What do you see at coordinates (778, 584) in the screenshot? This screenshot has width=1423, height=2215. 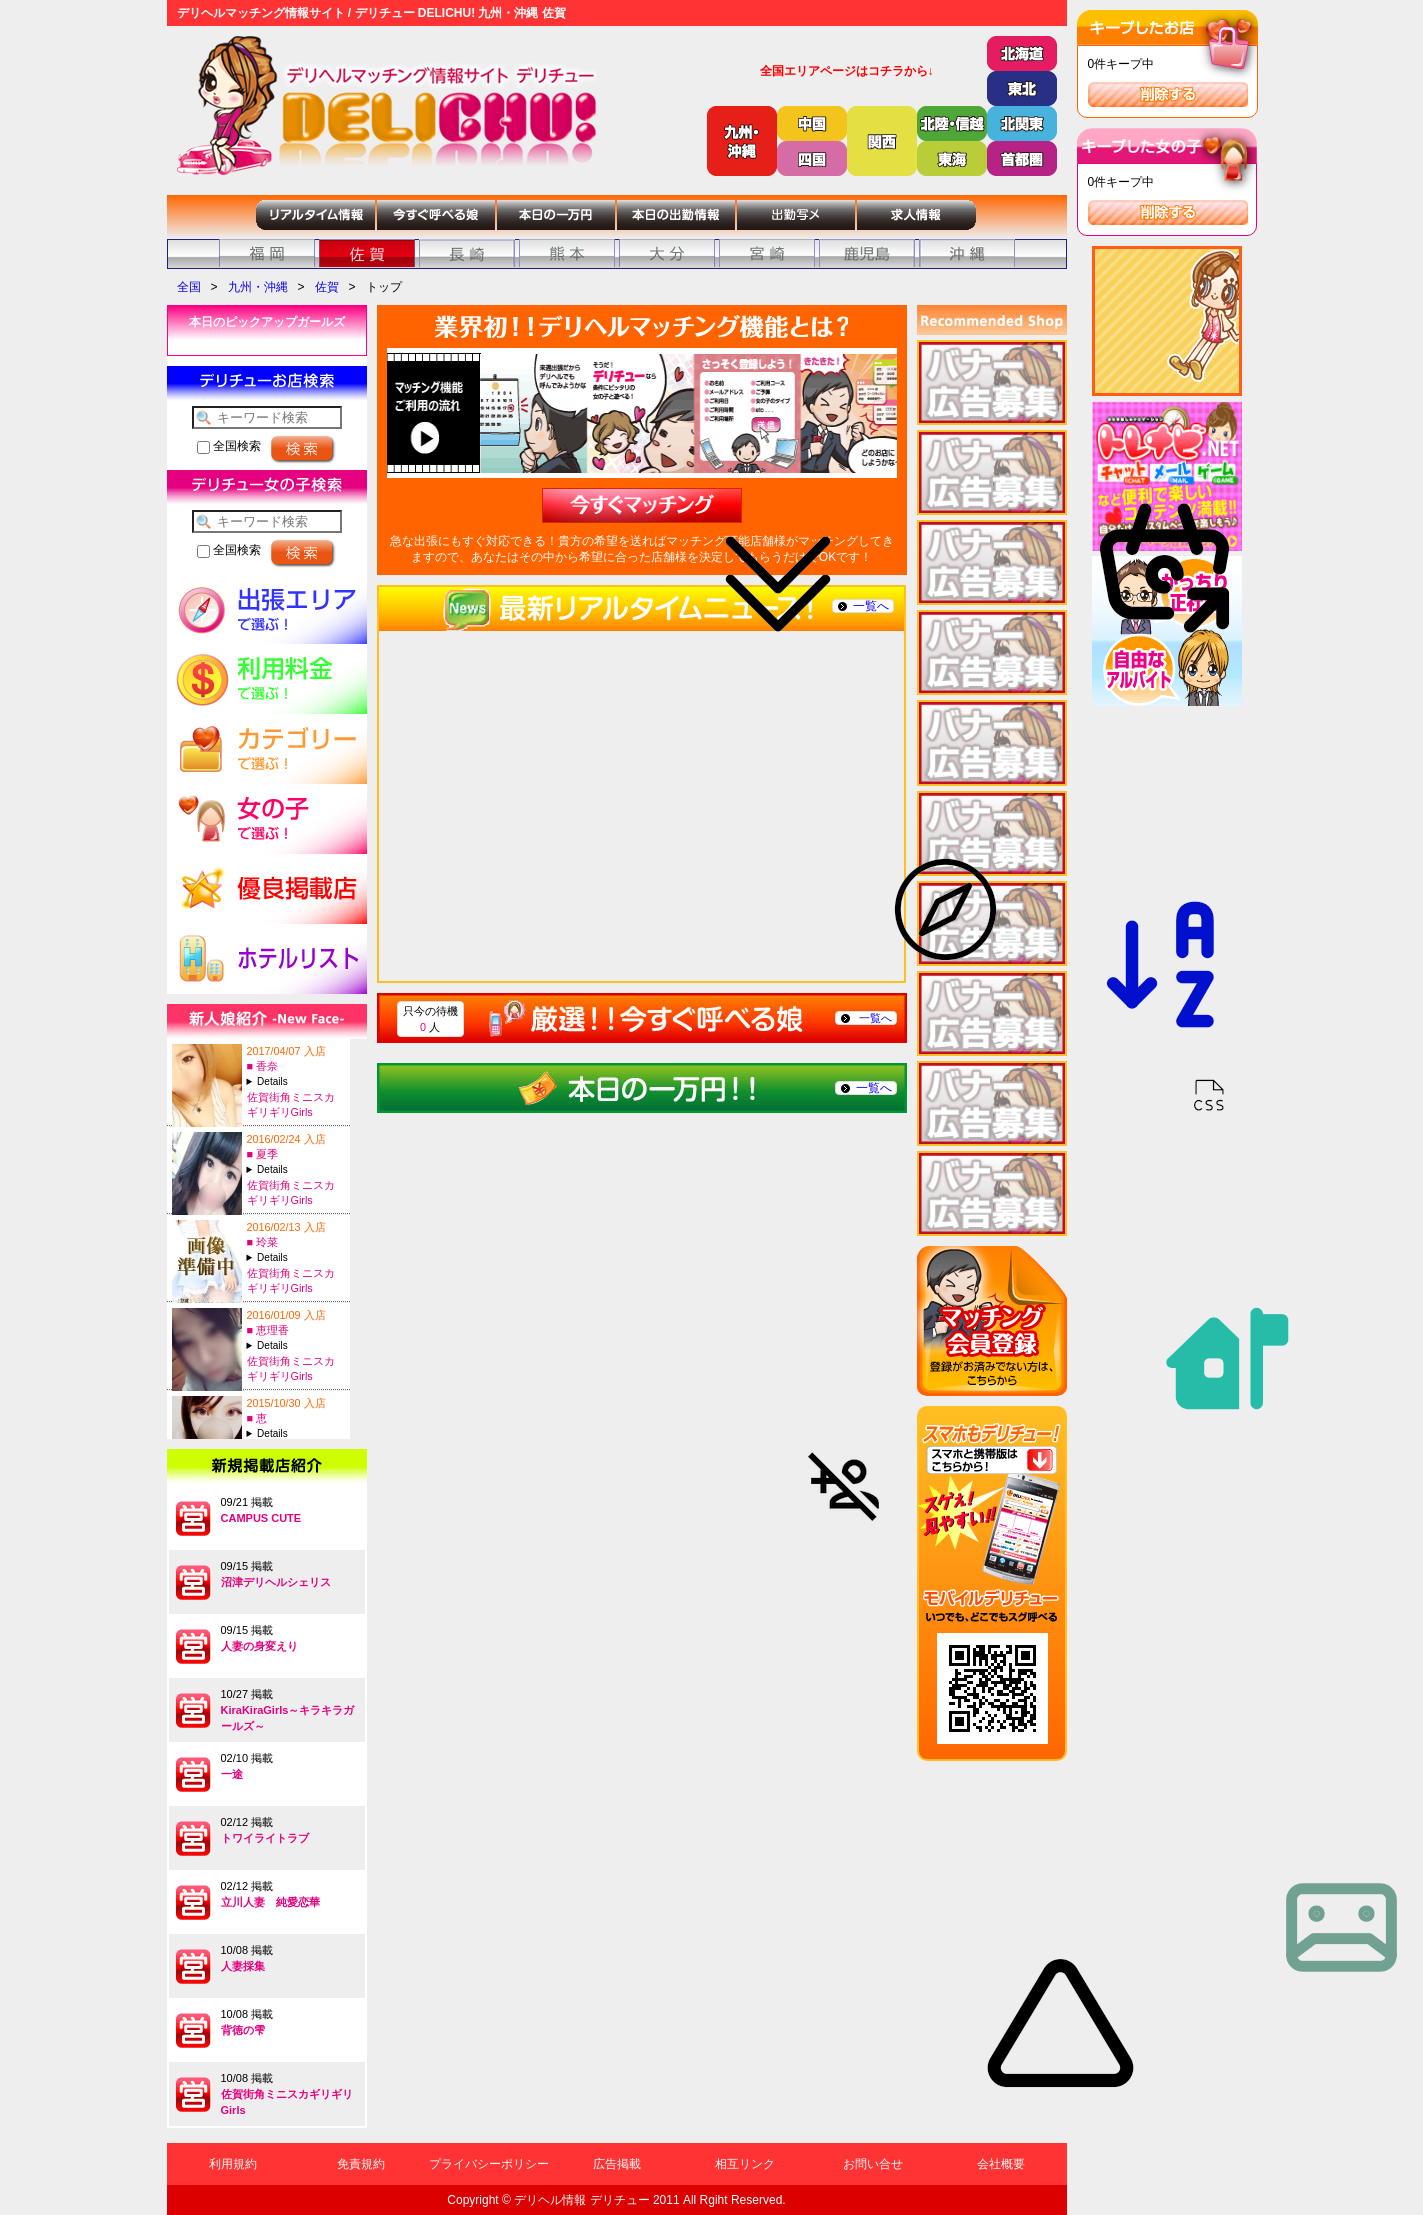 I see `expand to show more content below` at bounding box center [778, 584].